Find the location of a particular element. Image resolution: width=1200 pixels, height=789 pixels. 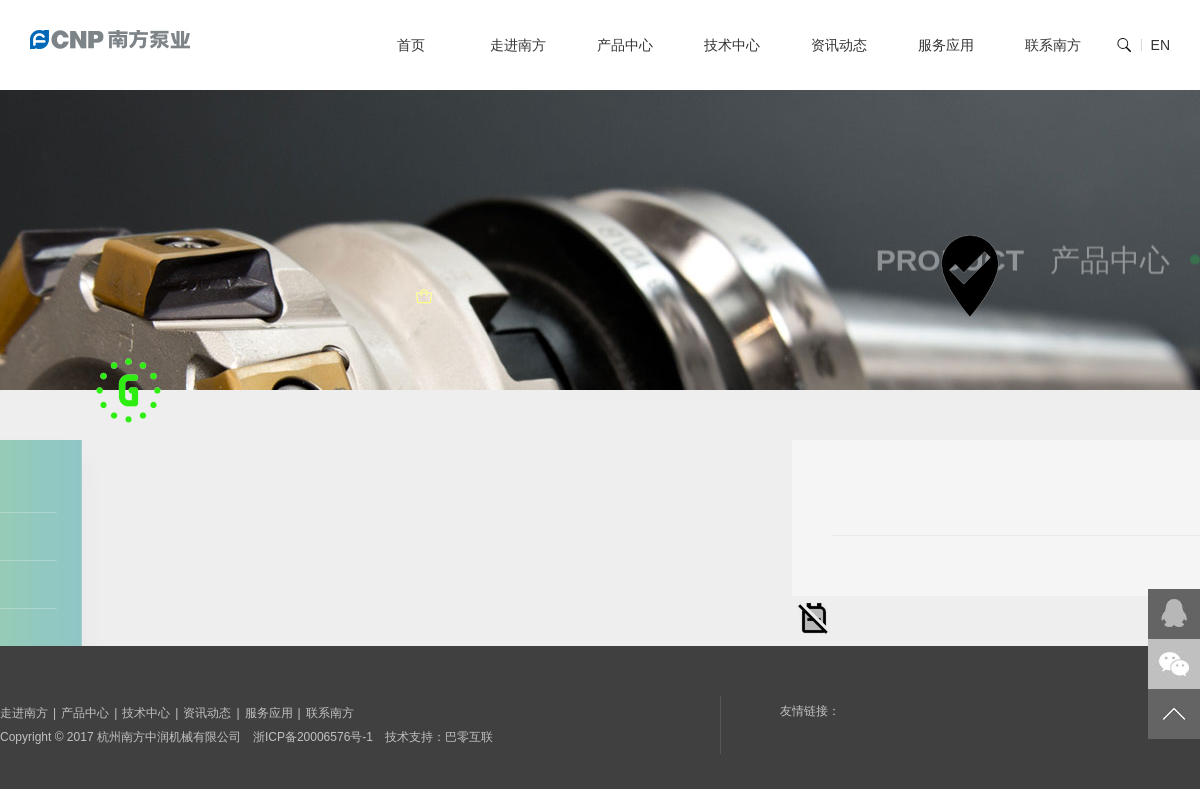

view your shopping bag is located at coordinates (424, 297).